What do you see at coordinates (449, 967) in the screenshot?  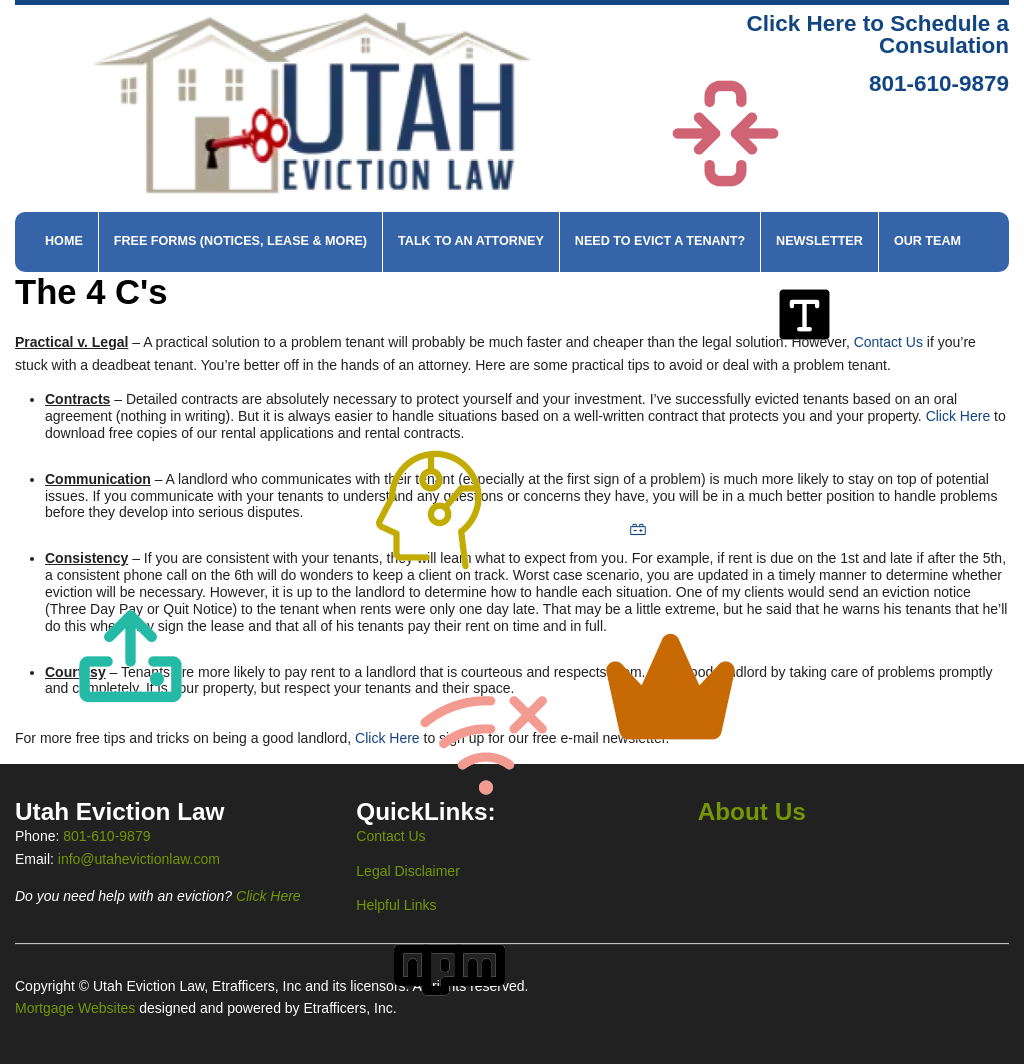 I see `npm package manager logo` at bounding box center [449, 967].